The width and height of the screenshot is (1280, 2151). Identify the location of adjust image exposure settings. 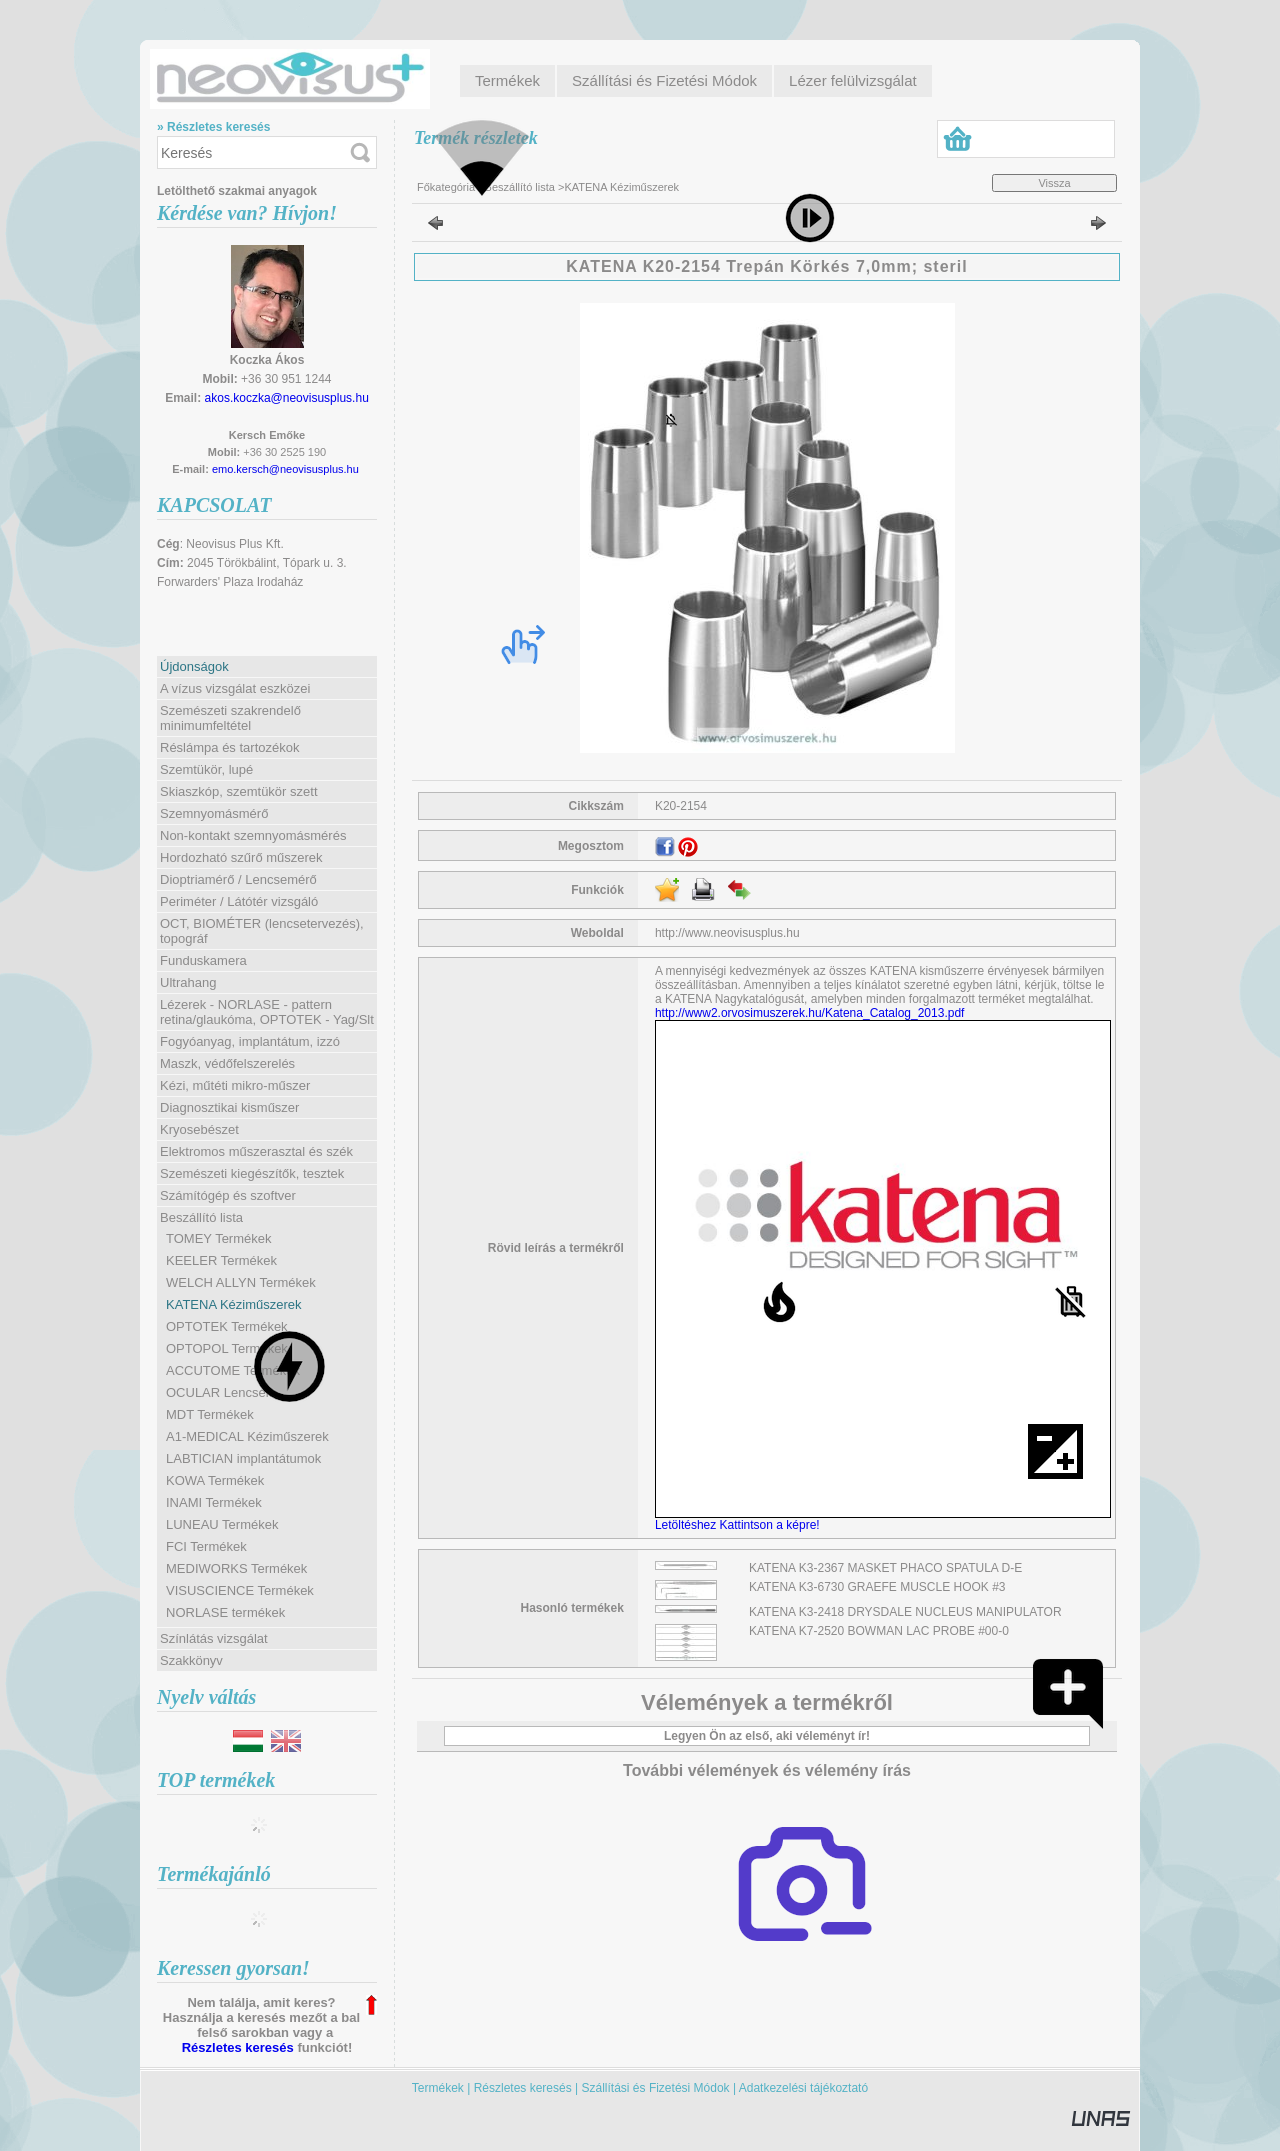
(1055, 1451).